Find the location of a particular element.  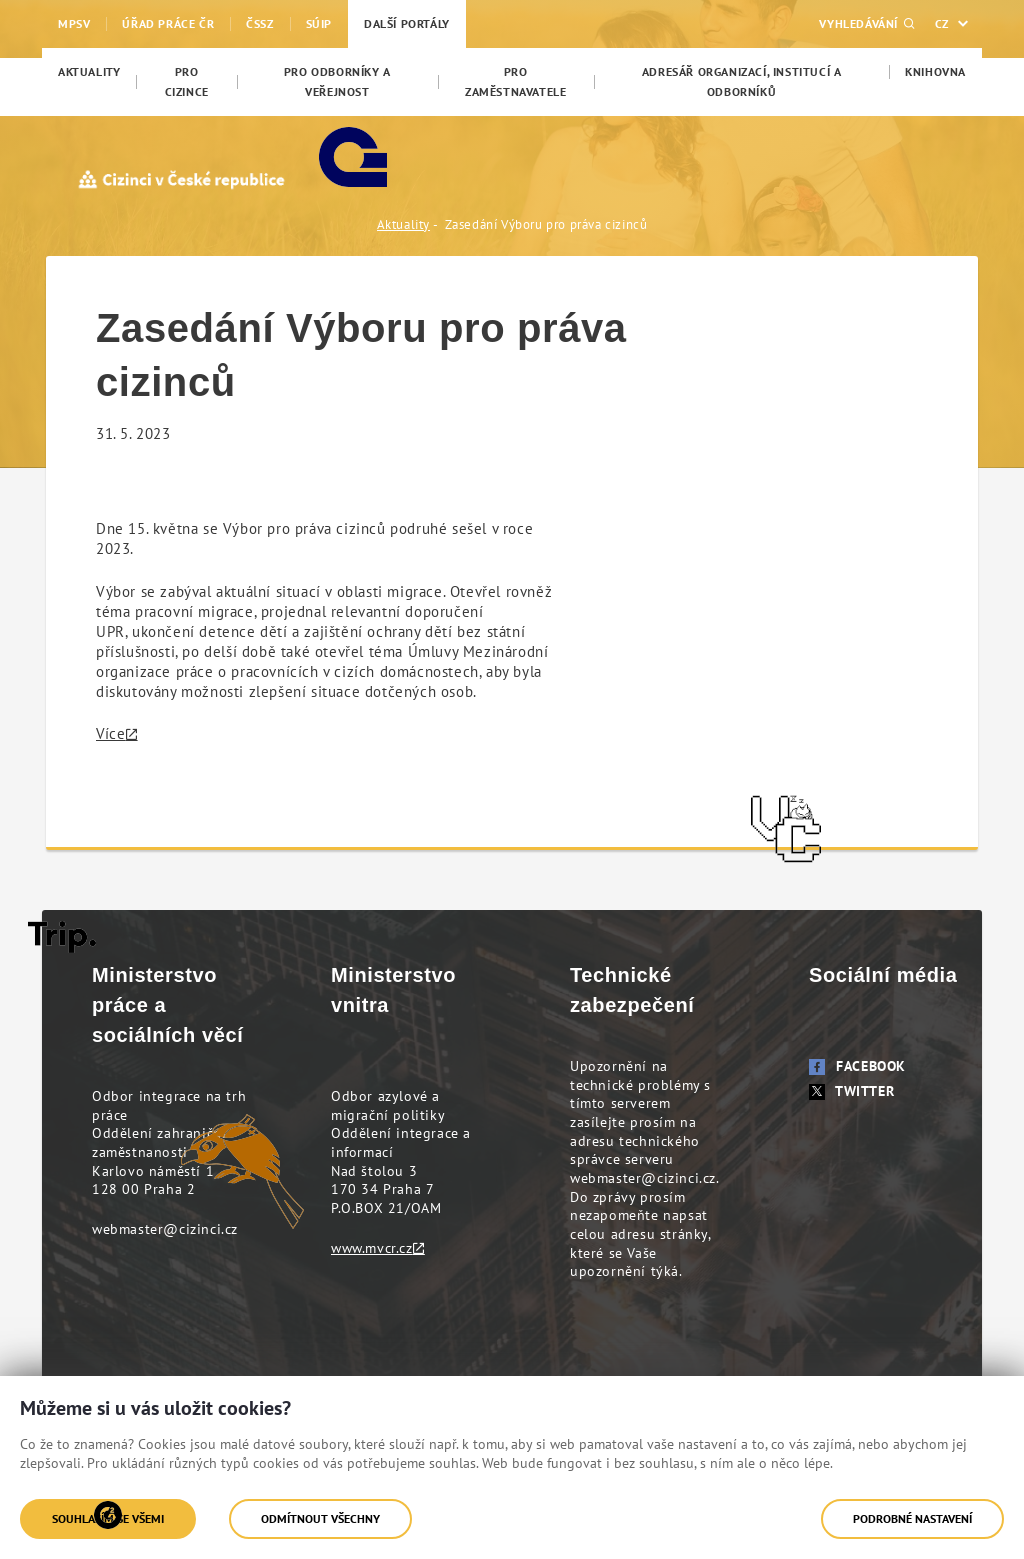

link to Appwrite backend services is located at coordinates (353, 157).